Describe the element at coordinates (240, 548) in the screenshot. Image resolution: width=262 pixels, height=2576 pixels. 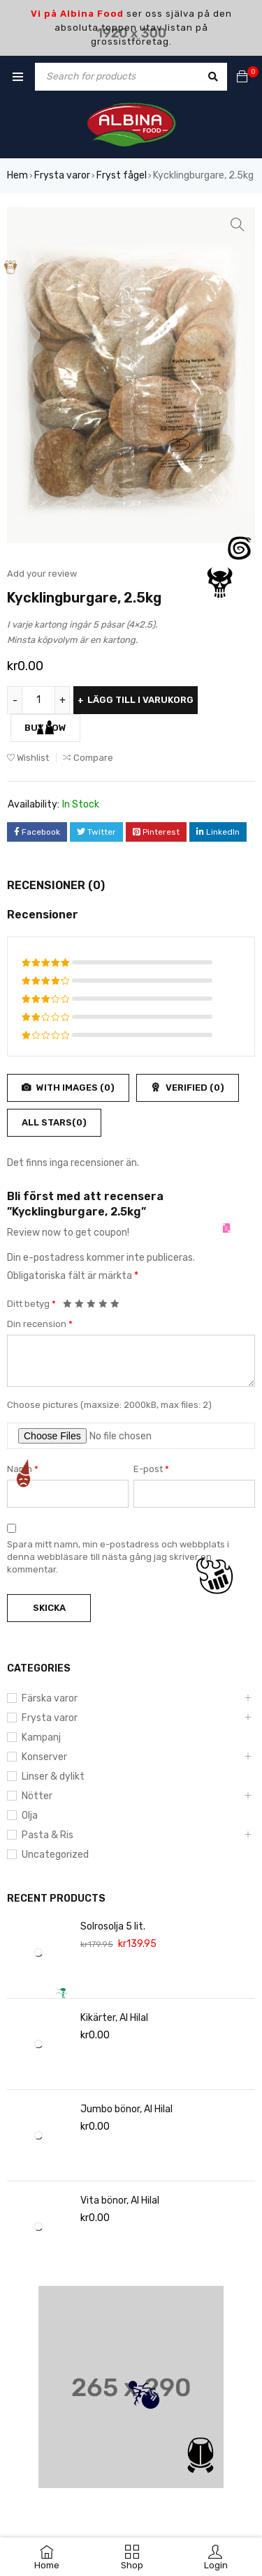
I see `represents a snake or reptile-themed game element` at that location.